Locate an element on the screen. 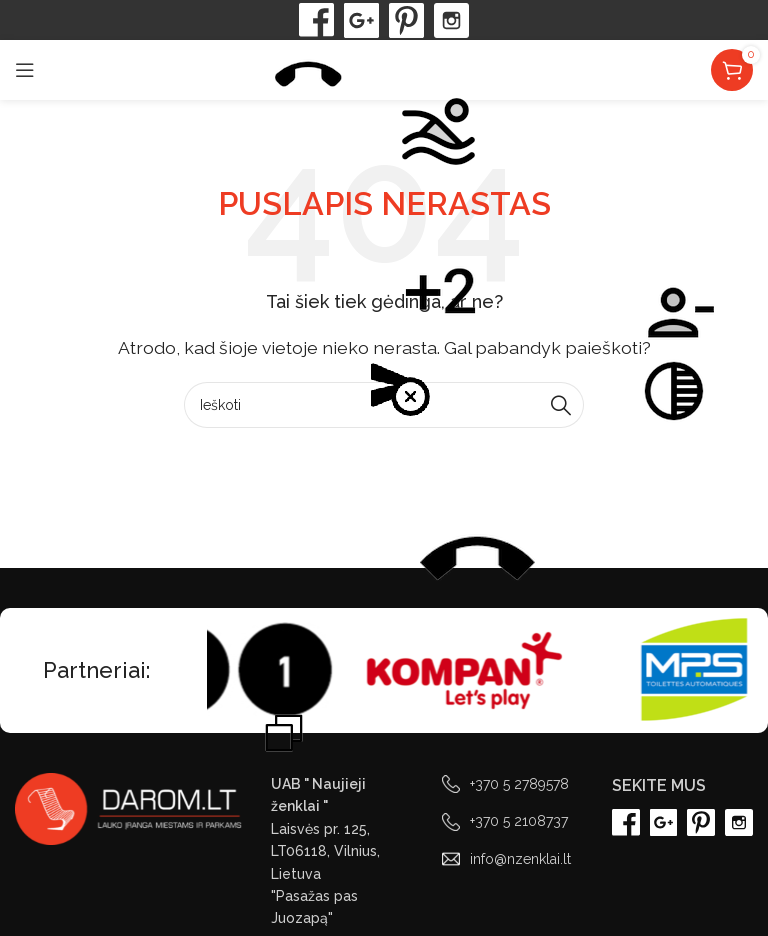 Image resolution: width=768 pixels, height=936 pixels. remove a contact or friend is located at coordinates (679, 312).